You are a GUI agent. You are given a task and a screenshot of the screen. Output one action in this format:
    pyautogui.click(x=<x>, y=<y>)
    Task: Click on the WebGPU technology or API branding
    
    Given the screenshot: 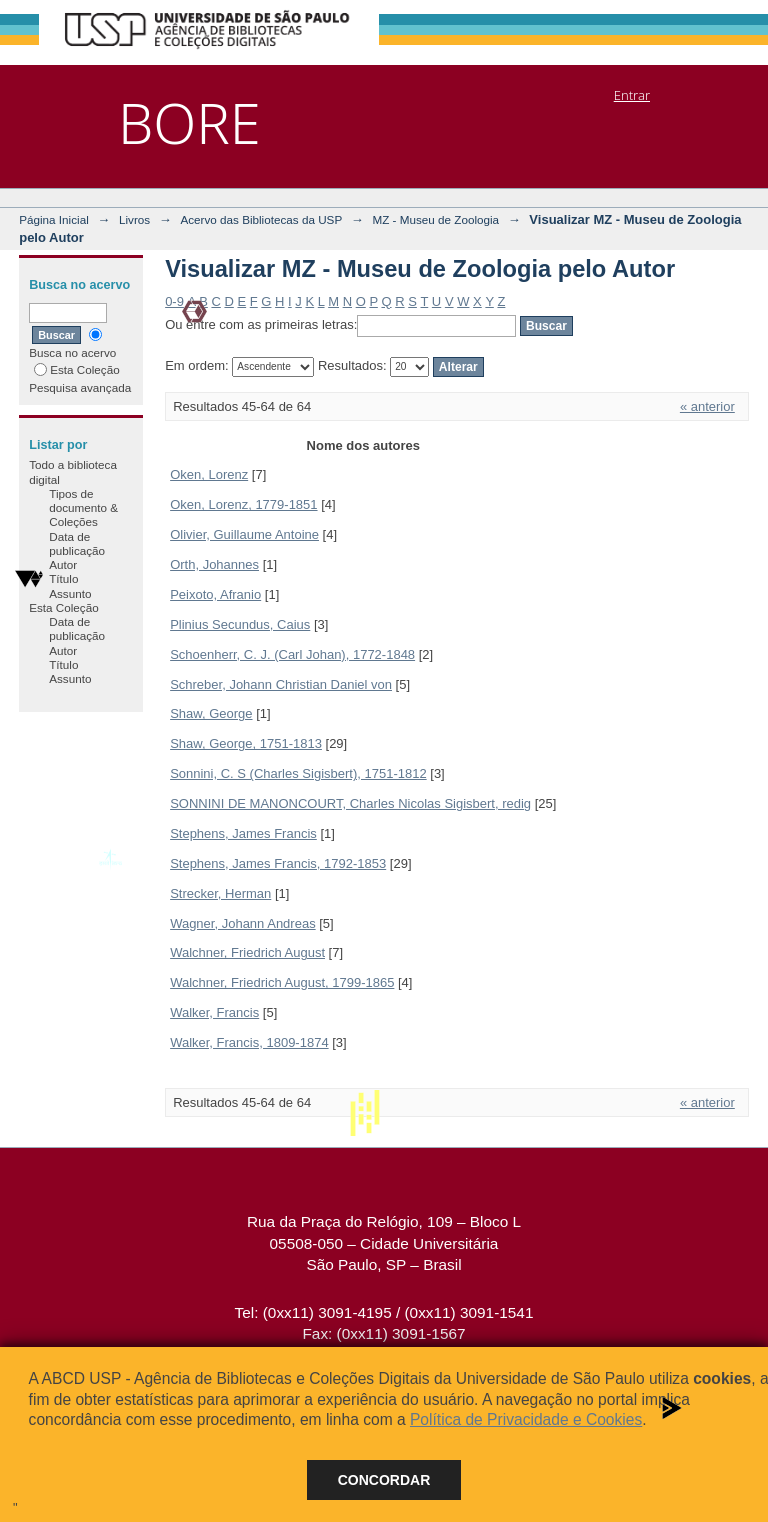 What is the action you would take?
    pyautogui.click(x=29, y=579)
    